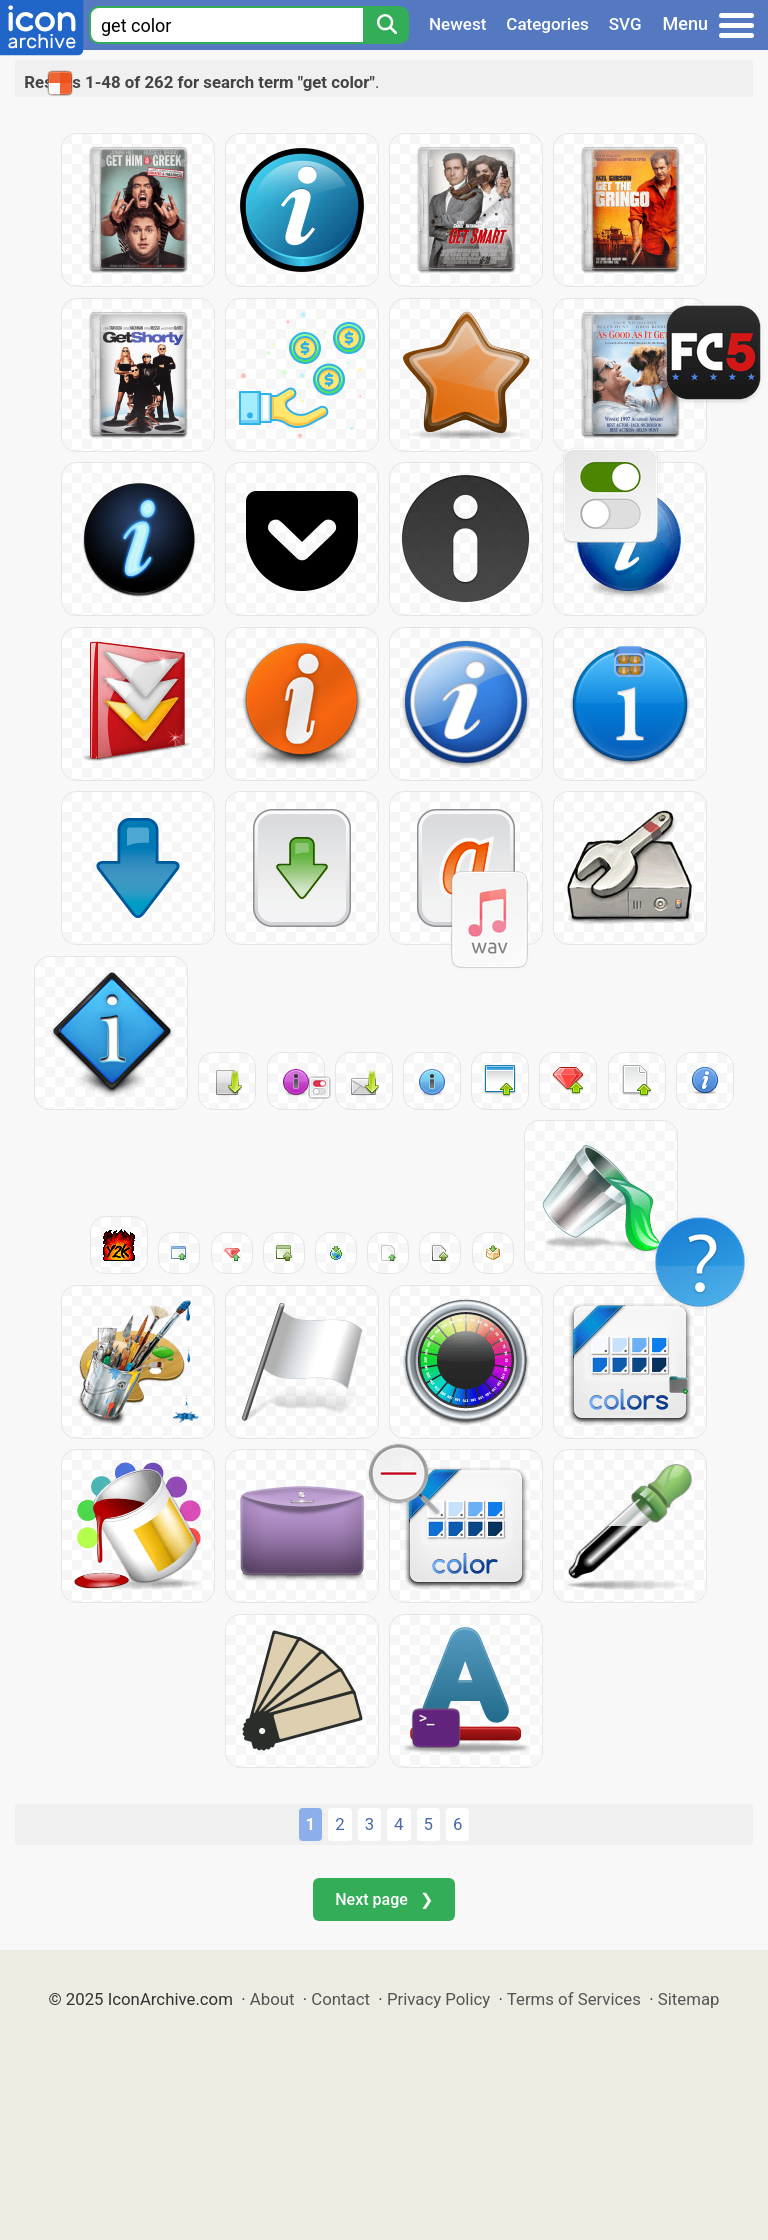 This screenshot has height=2240, width=768. What do you see at coordinates (700, 1262) in the screenshot?
I see `open the help or support center` at bounding box center [700, 1262].